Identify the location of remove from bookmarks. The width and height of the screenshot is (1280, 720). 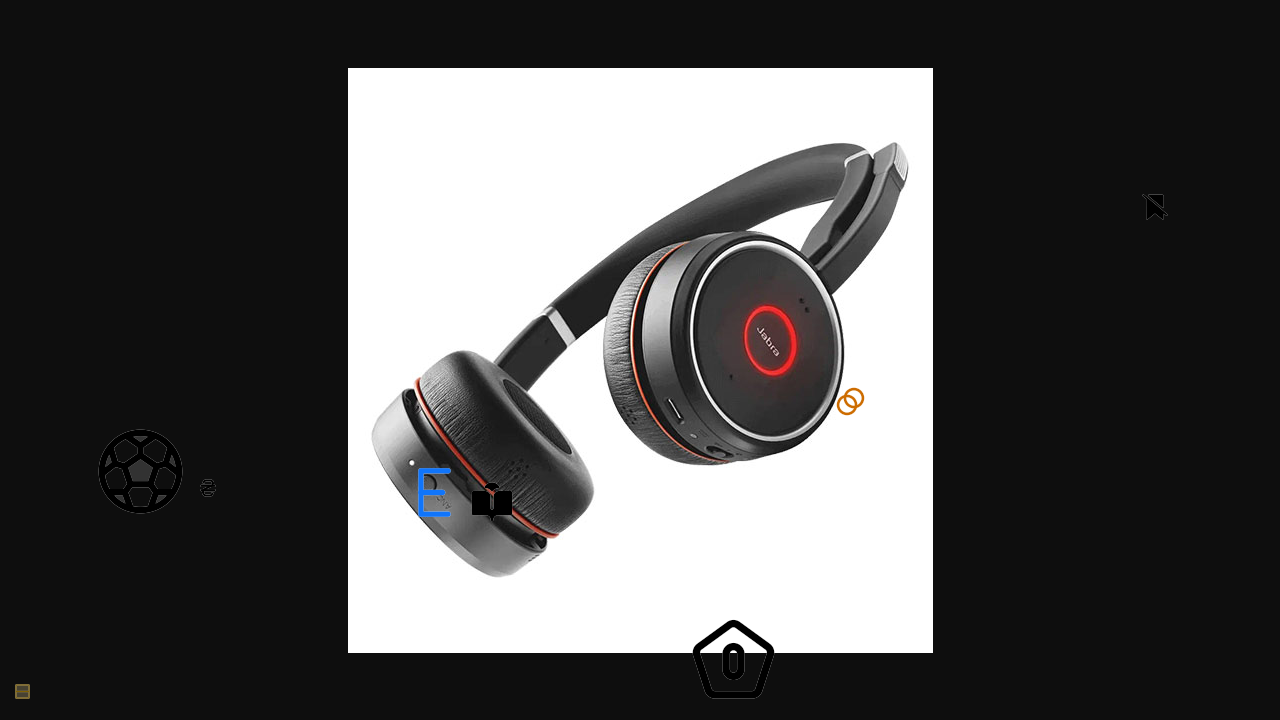
(1155, 207).